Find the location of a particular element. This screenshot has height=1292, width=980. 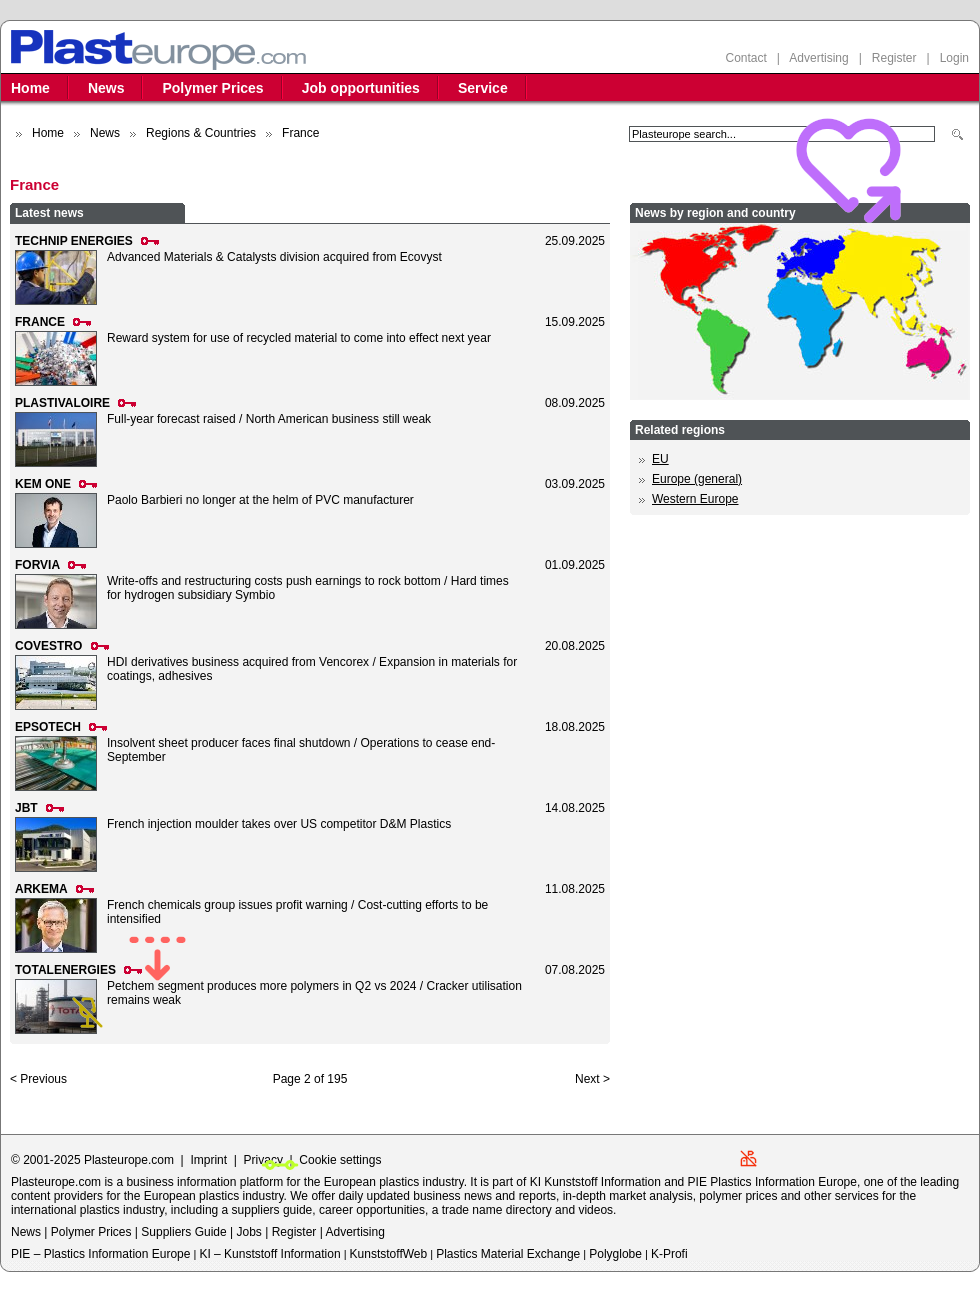

share a liked or favorited item is located at coordinates (848, 165).